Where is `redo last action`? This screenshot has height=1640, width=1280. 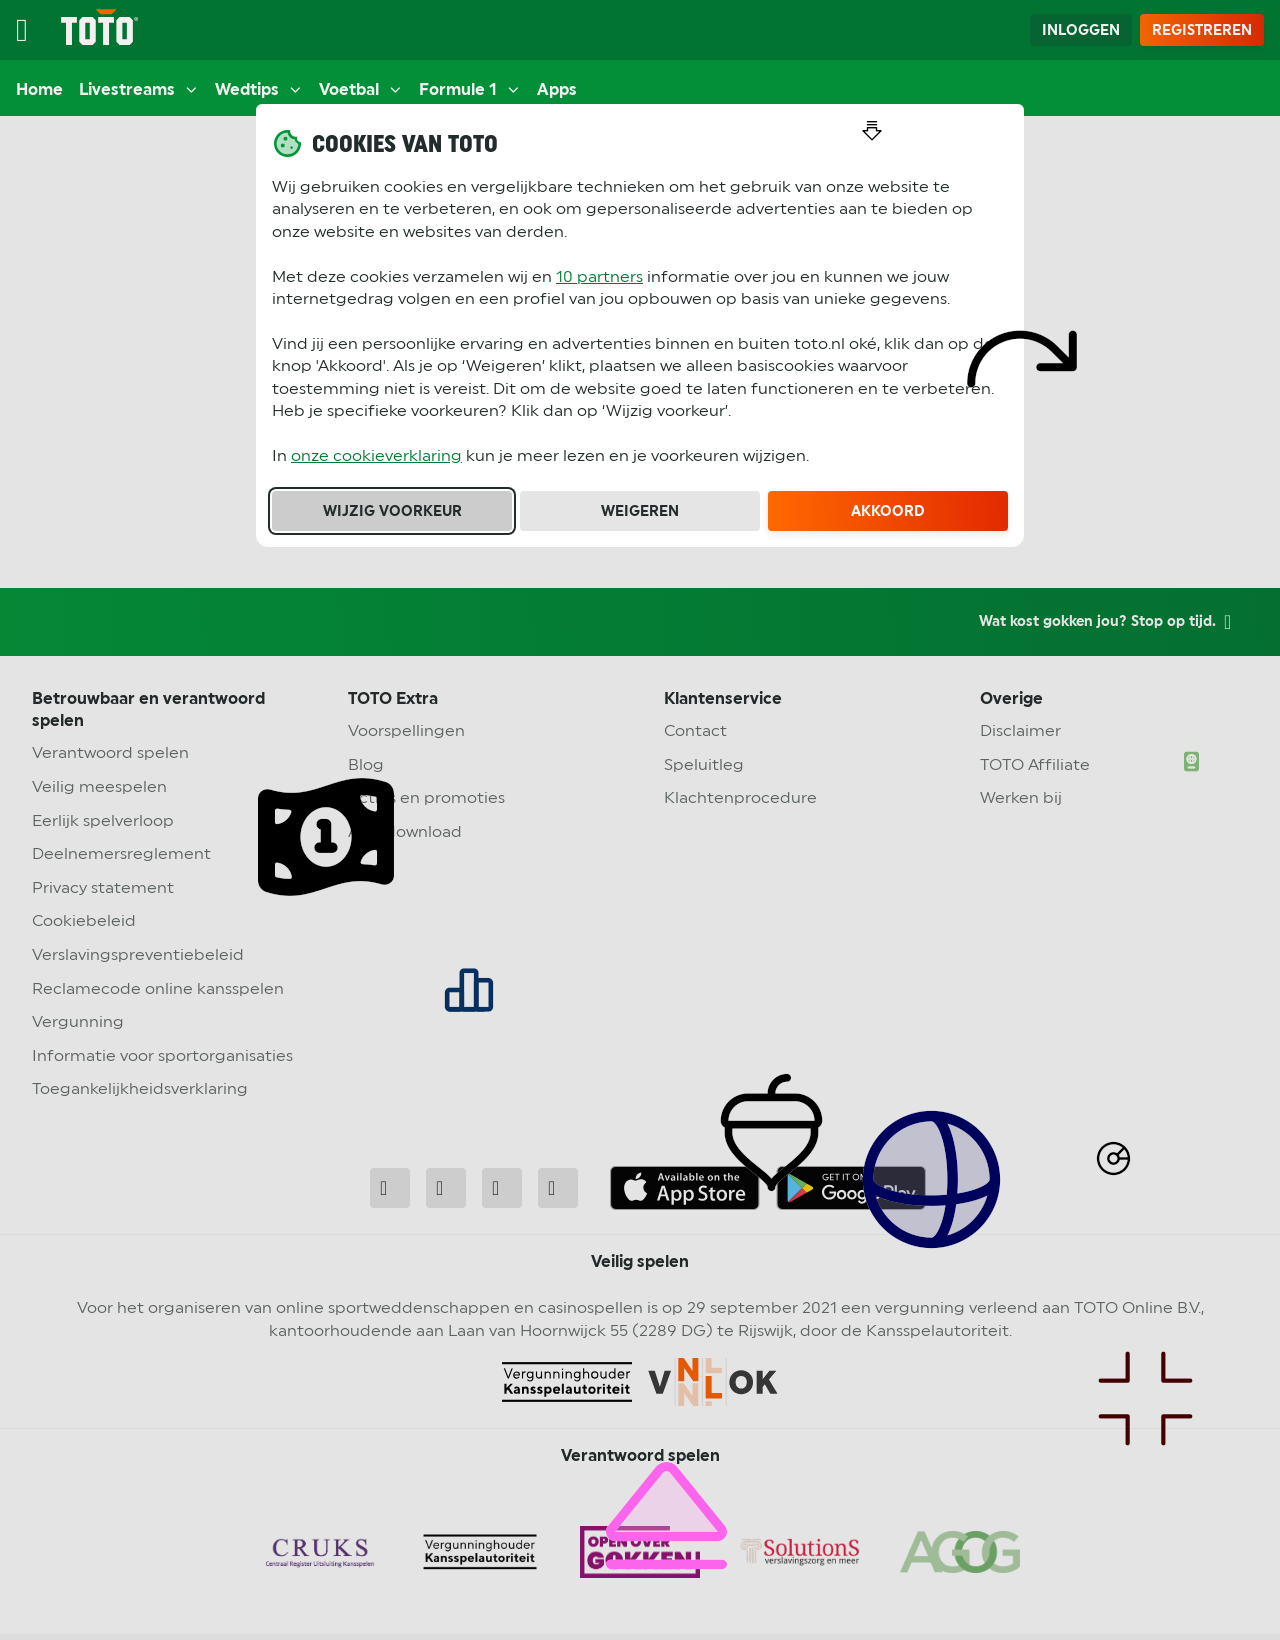 redo last action is located at coordinates (1020, 355).